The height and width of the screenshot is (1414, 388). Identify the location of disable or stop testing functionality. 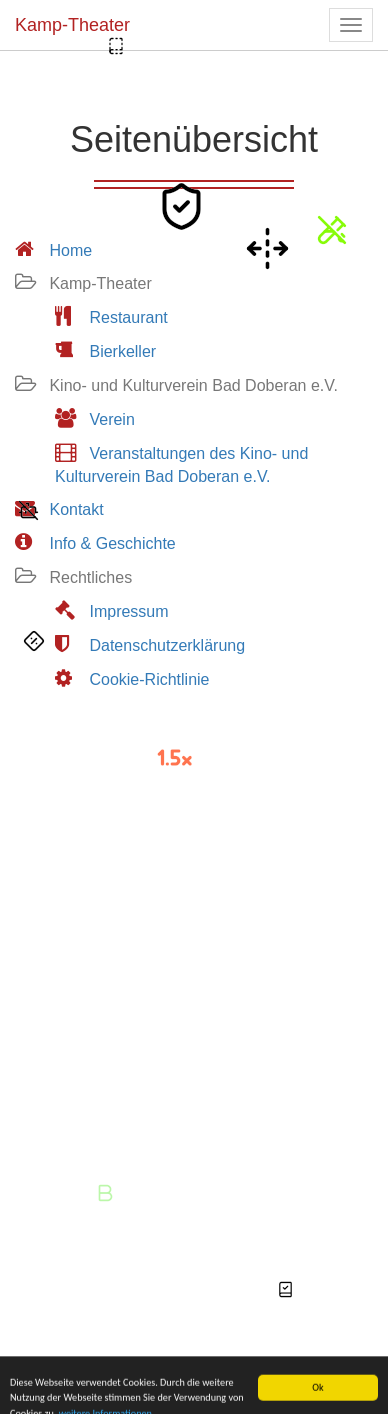
(332, 230).